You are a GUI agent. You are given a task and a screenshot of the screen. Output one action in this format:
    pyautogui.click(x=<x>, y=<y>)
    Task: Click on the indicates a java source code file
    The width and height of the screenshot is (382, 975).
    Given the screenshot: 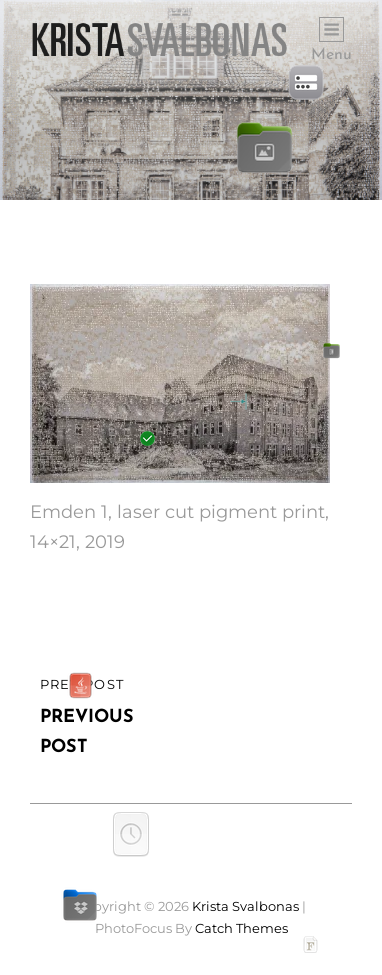 What is the action you would take?
    pyautogui.click(x=80, y=685)
    